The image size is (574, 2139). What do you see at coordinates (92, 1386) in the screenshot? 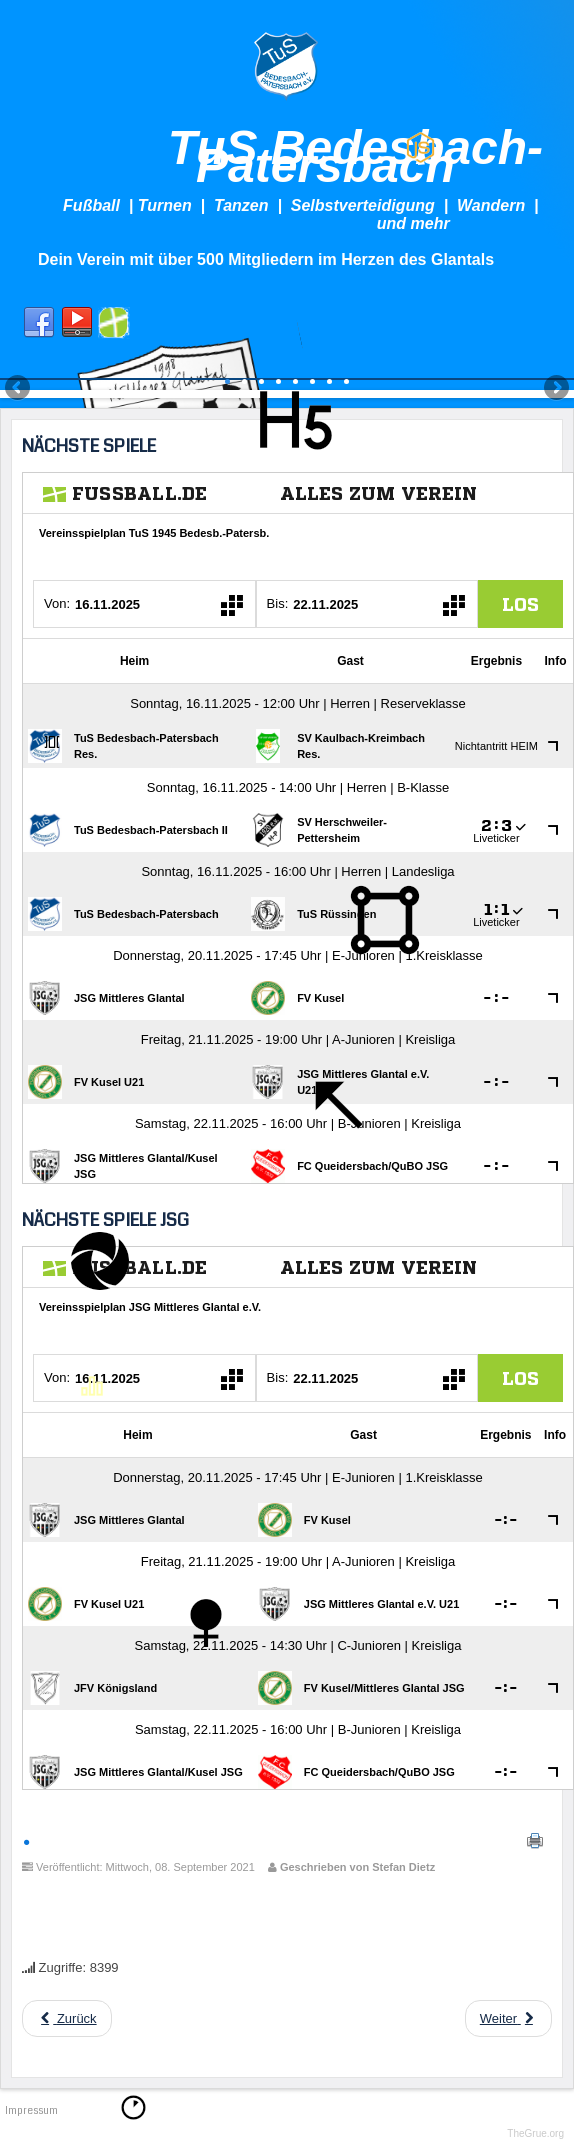
I see `view analytics or statistics` at bounding box center [92, 1386].